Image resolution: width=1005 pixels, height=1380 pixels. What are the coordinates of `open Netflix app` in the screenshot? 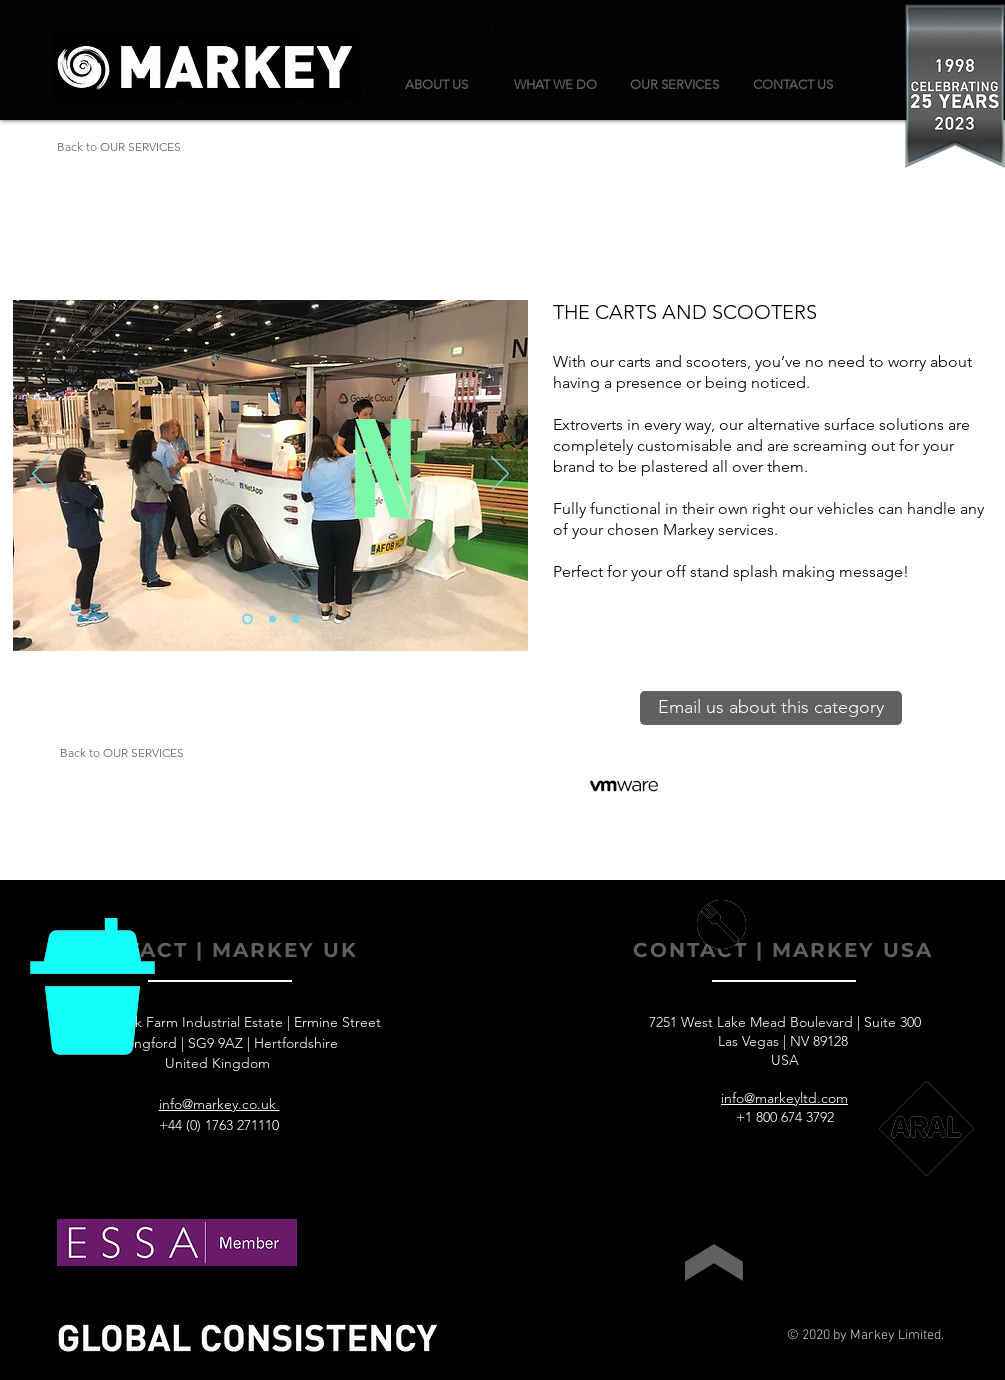 It's located at (383, 469).